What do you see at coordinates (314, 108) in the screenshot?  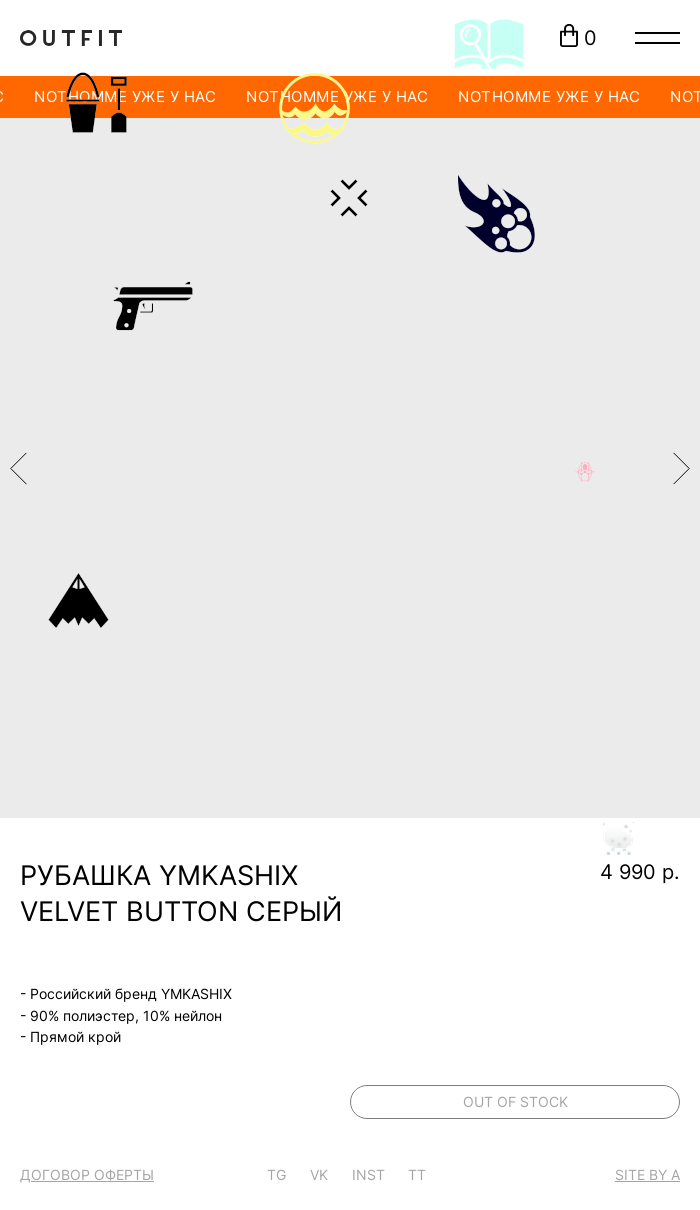 I see `indicates ocean or maritime game mode` at bounding box center [314, 108].